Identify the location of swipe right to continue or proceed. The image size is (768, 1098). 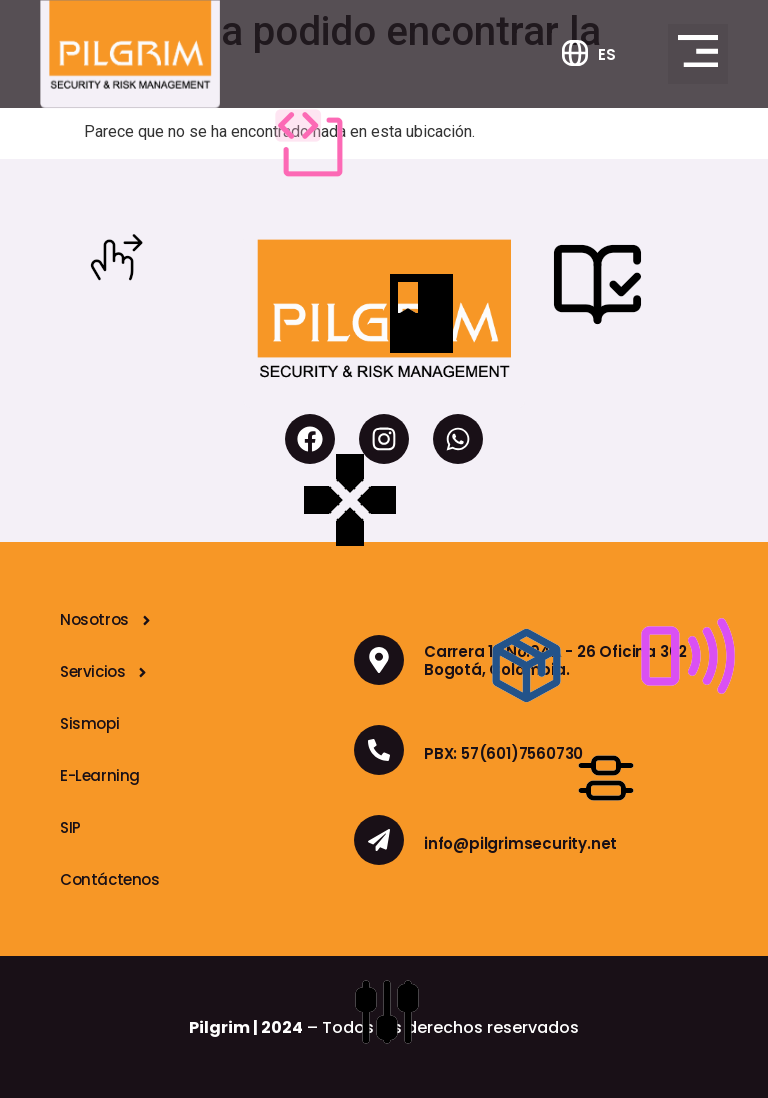
(114, 259).